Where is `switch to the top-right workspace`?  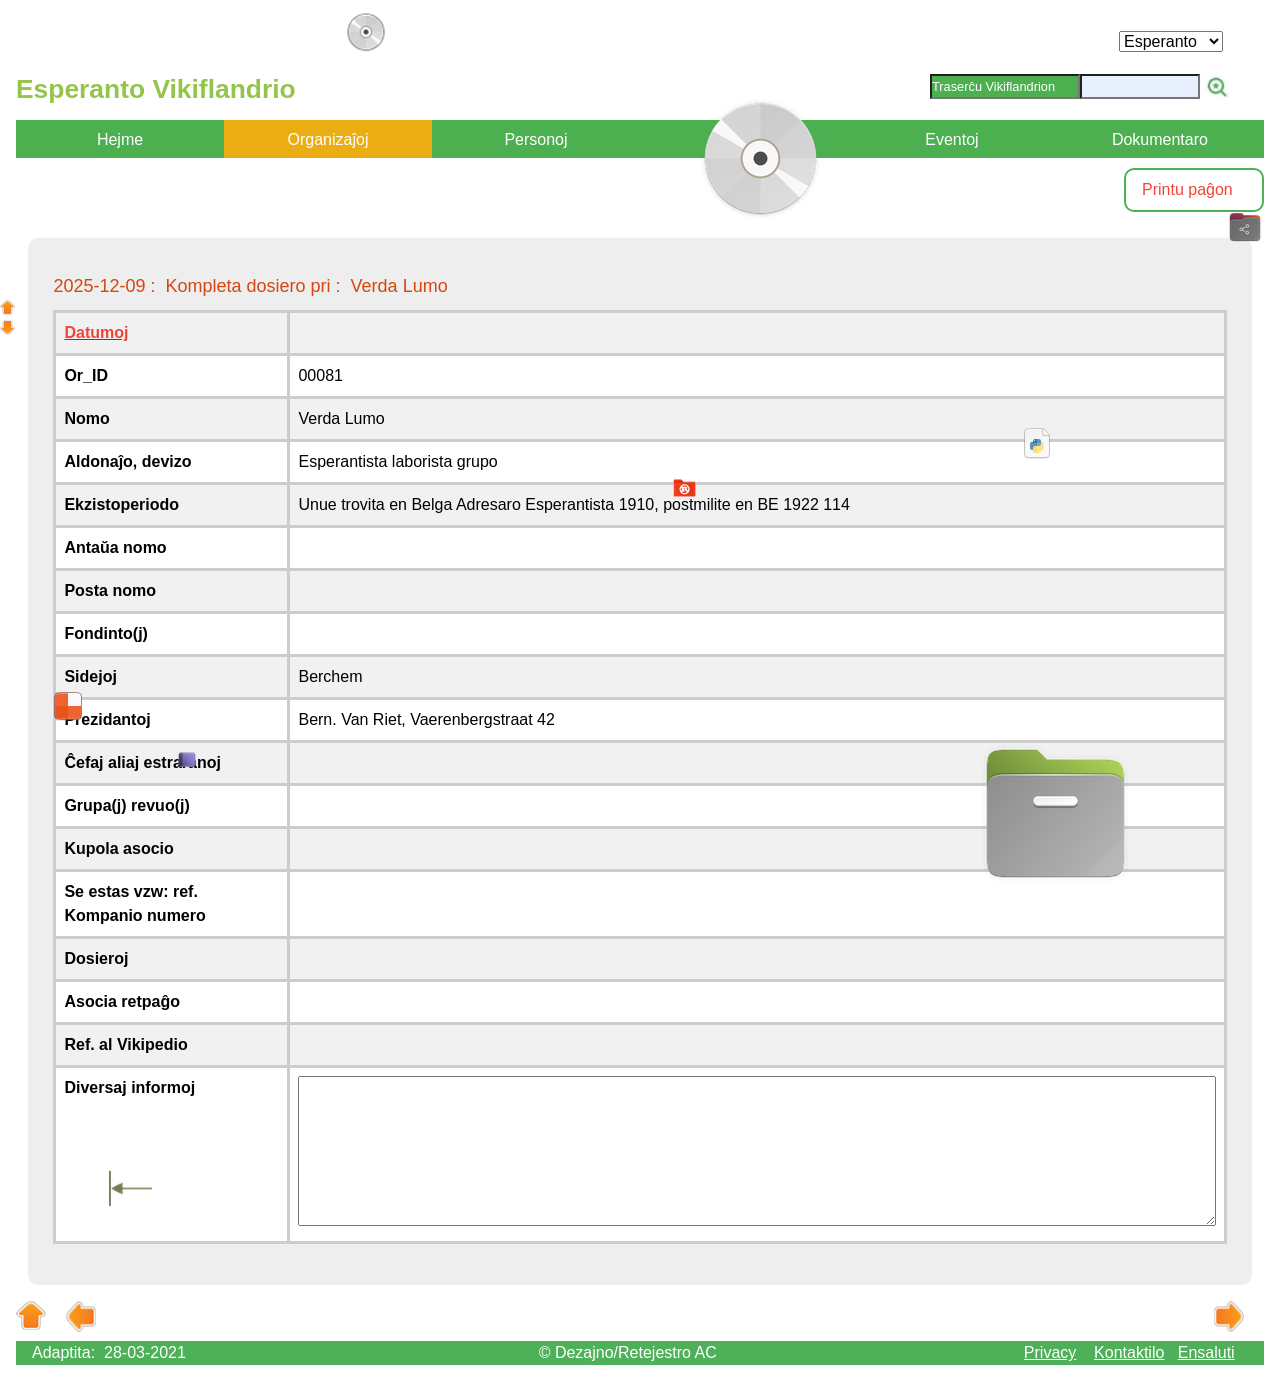 switch to the top-right workspace is located at coordinates (68, 706).